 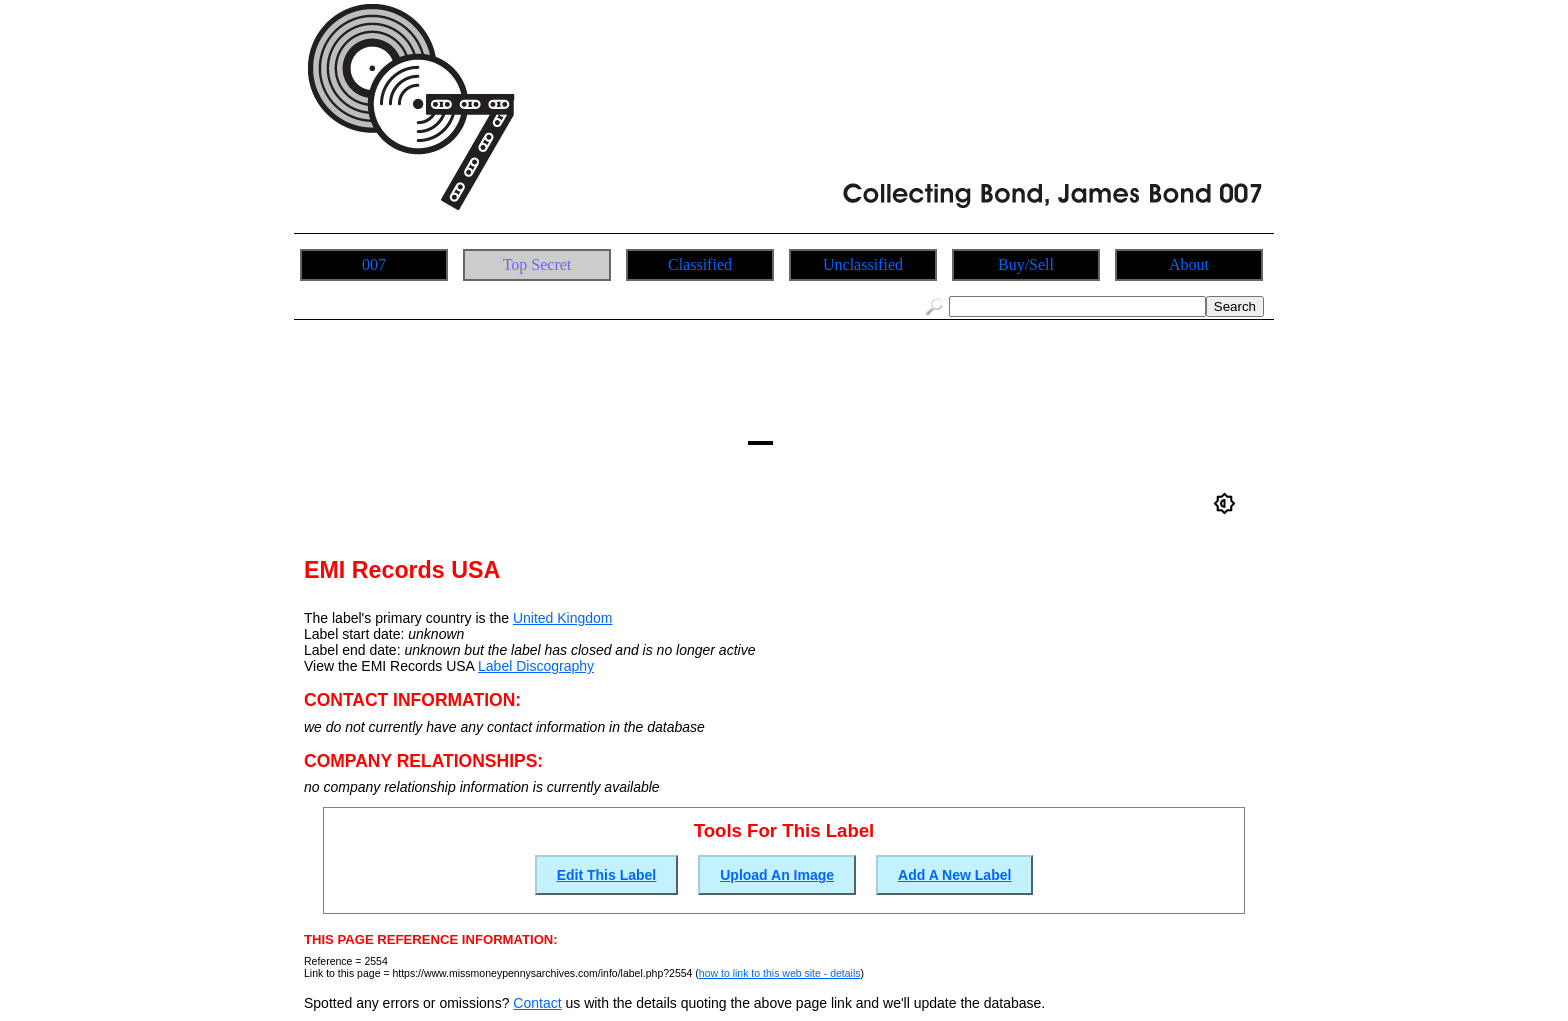 I want to click on adjust screen brightness, so click(x=1224, y=503).